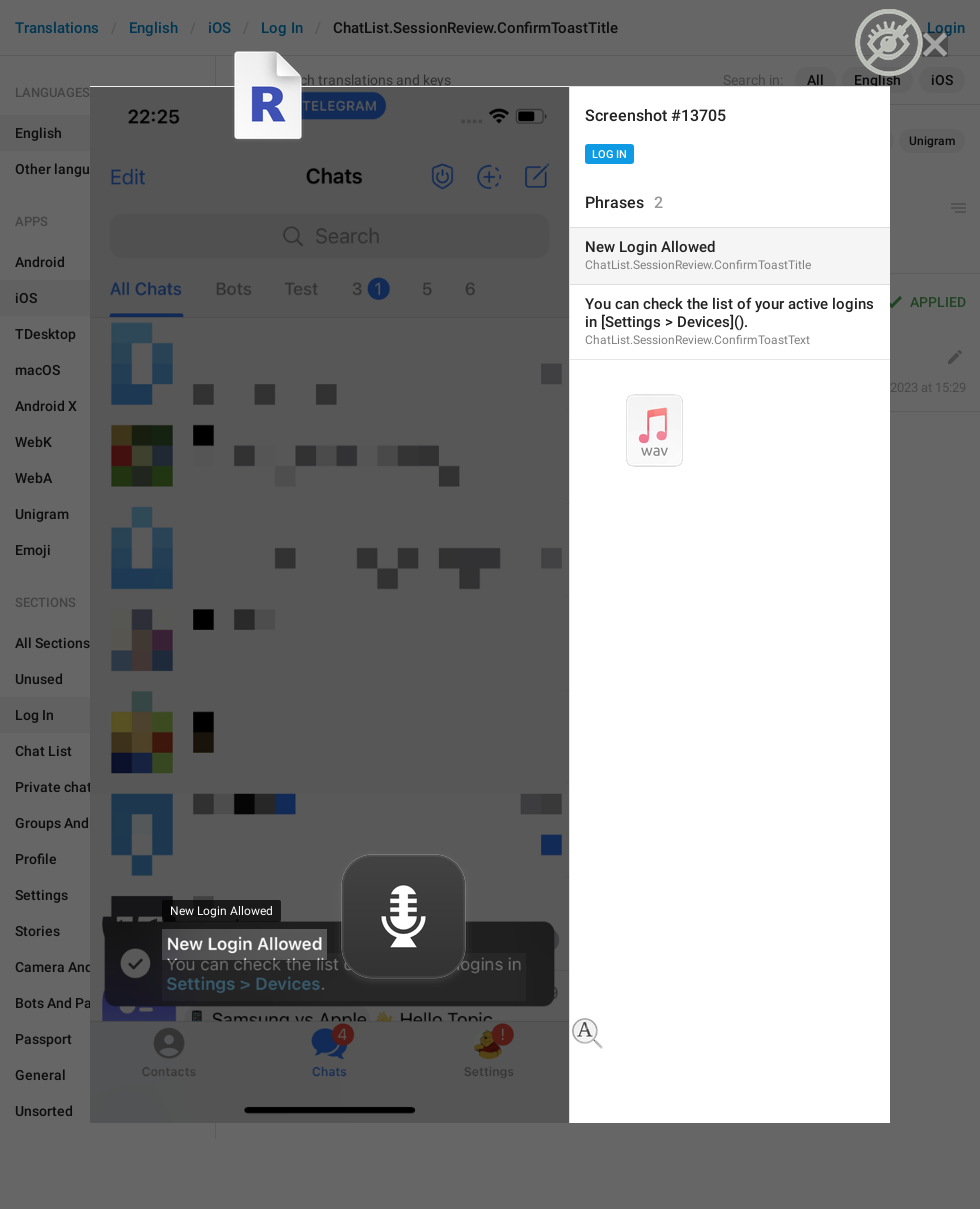 Image resolution: width=980 pixels, height=1209 pixels. What do you see at coordinates (889, 43) in the screenshot?
I see `indicates private browsing mode is active` at bounding box center [889, 43].